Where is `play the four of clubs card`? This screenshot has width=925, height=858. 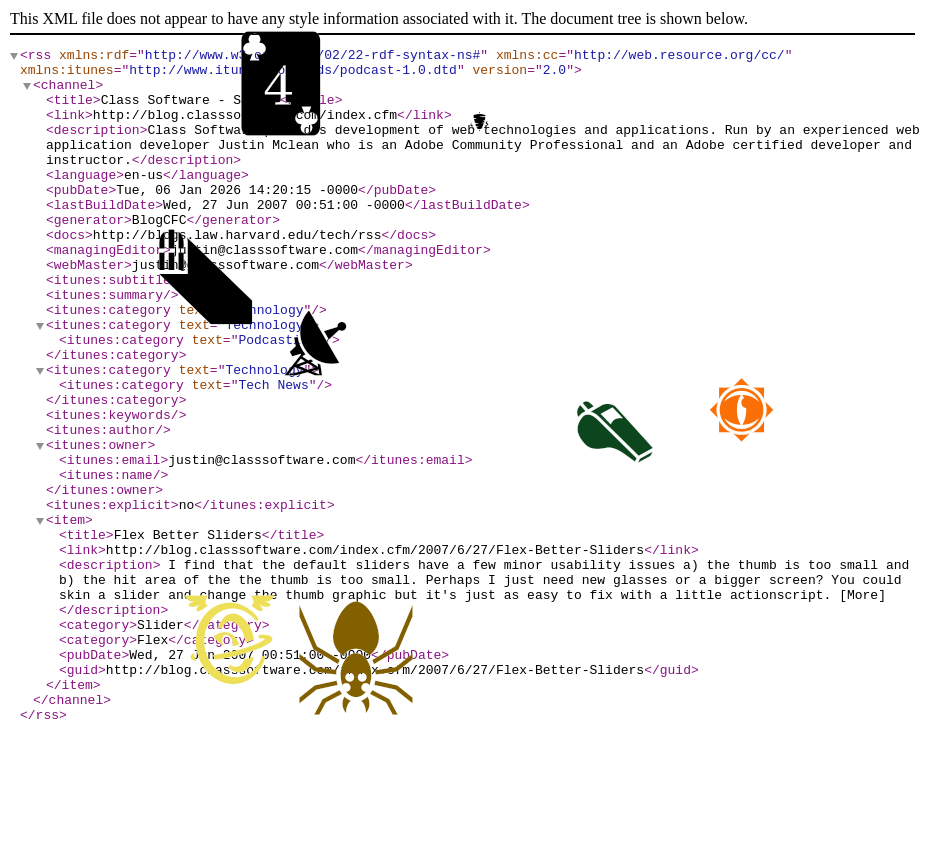
play the four of clubs card is located at coordinates (280, 83).